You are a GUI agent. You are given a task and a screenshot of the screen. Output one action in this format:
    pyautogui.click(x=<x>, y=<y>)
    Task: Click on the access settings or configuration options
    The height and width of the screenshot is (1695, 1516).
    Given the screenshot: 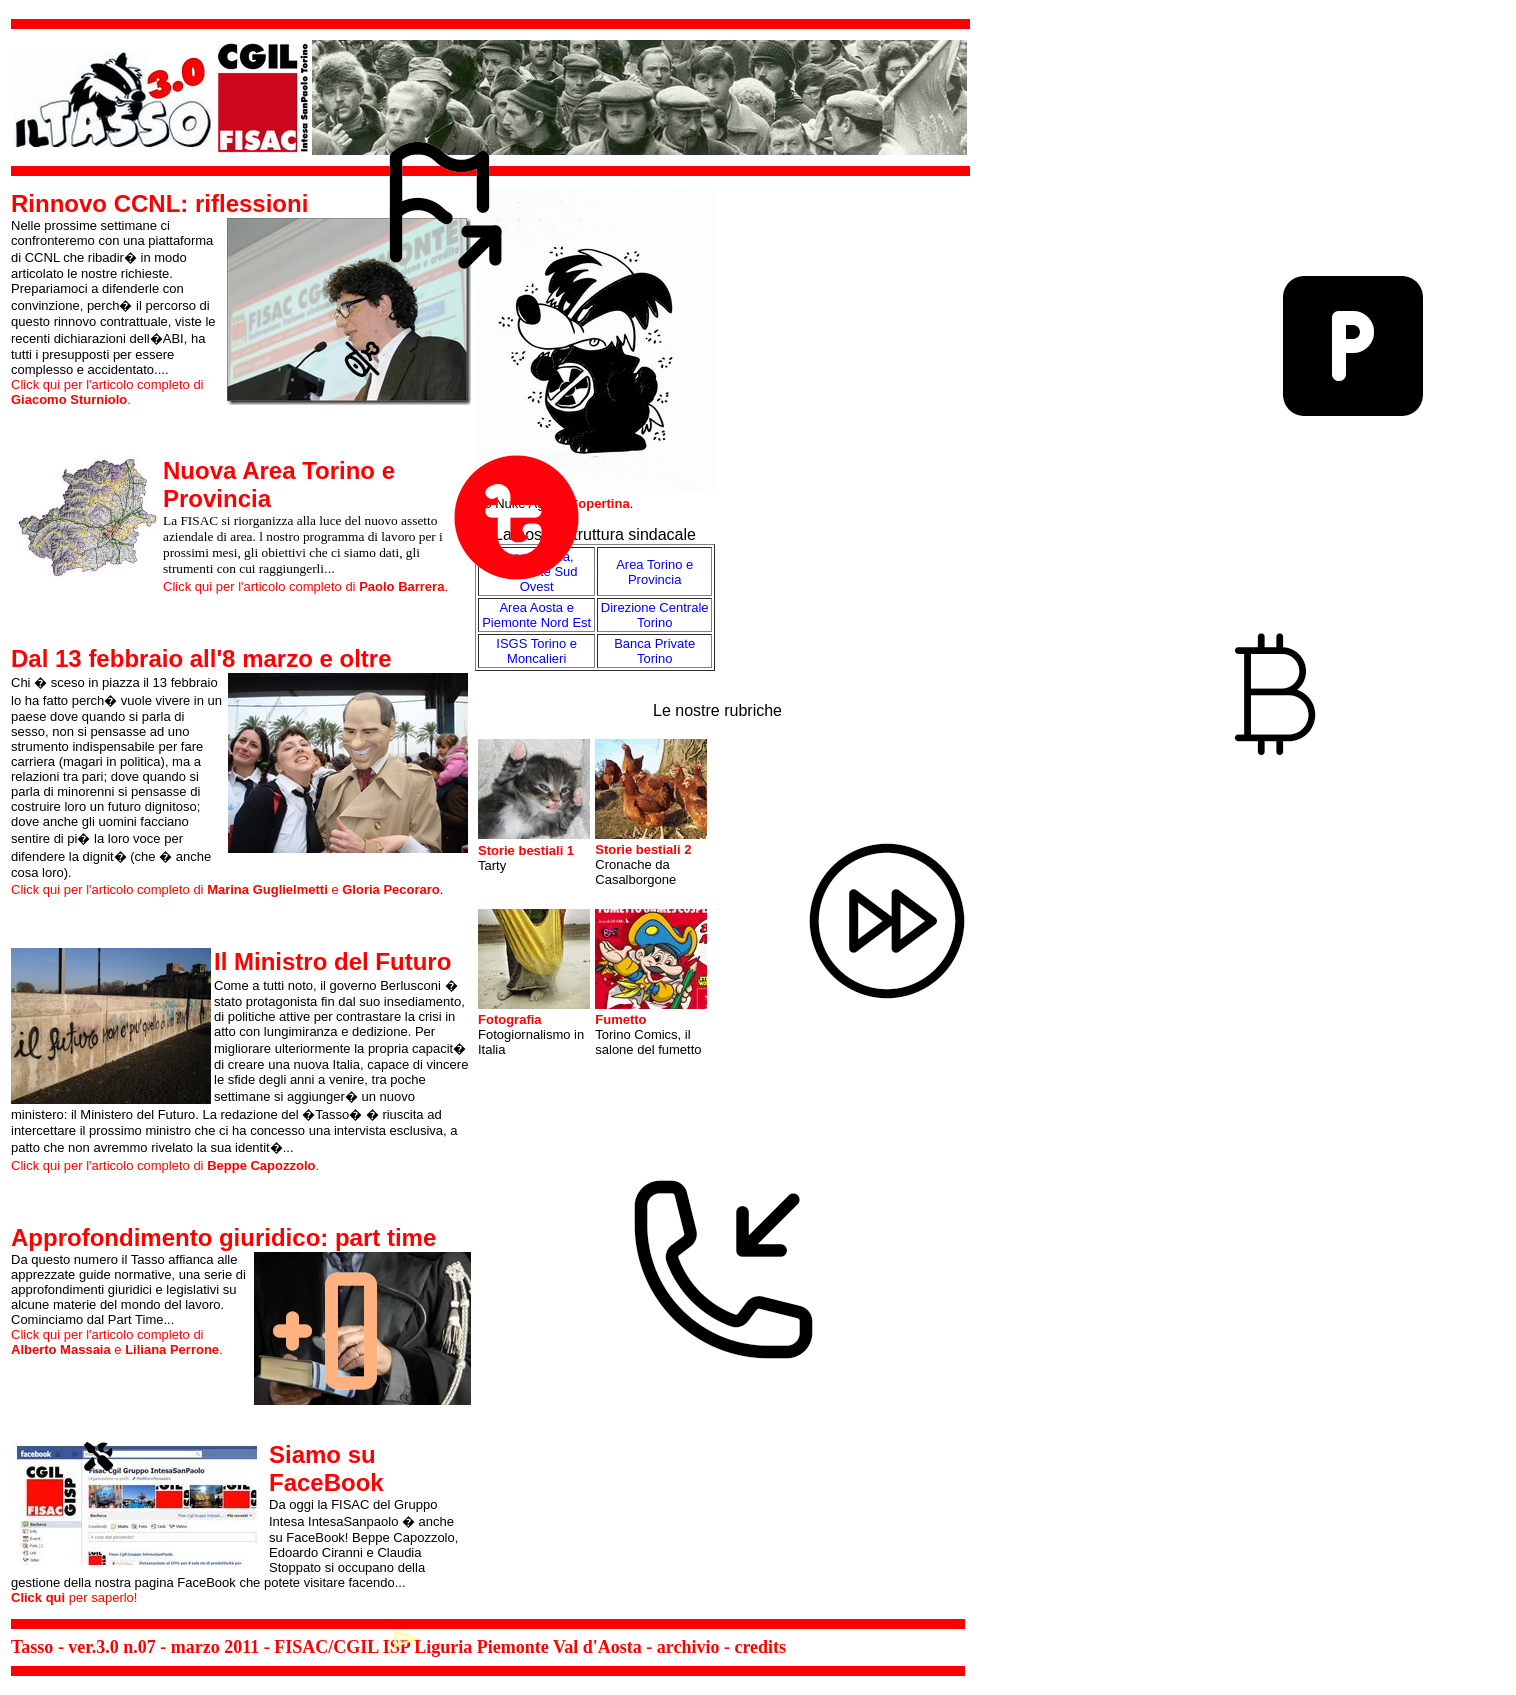 What is the action you would take?
    pyautogui.click(x=98, y=1456)
    